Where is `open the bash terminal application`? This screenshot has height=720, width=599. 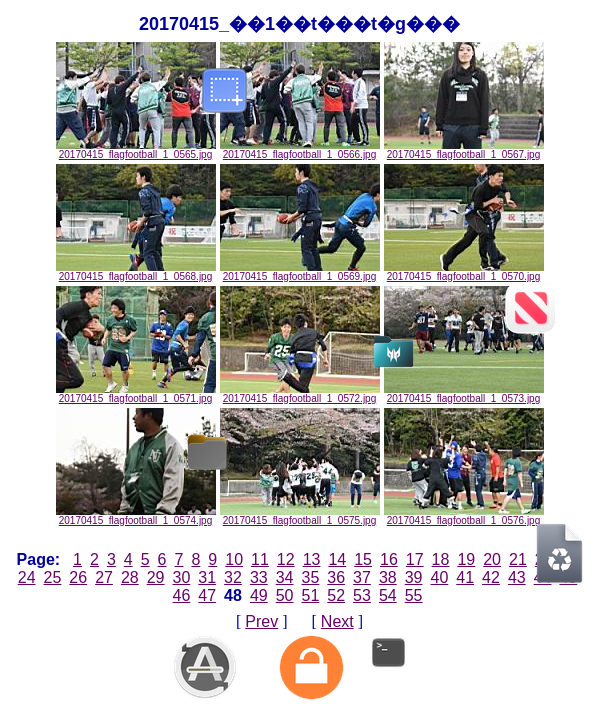
open the bash terminal application is located at coordinates (388, 652).